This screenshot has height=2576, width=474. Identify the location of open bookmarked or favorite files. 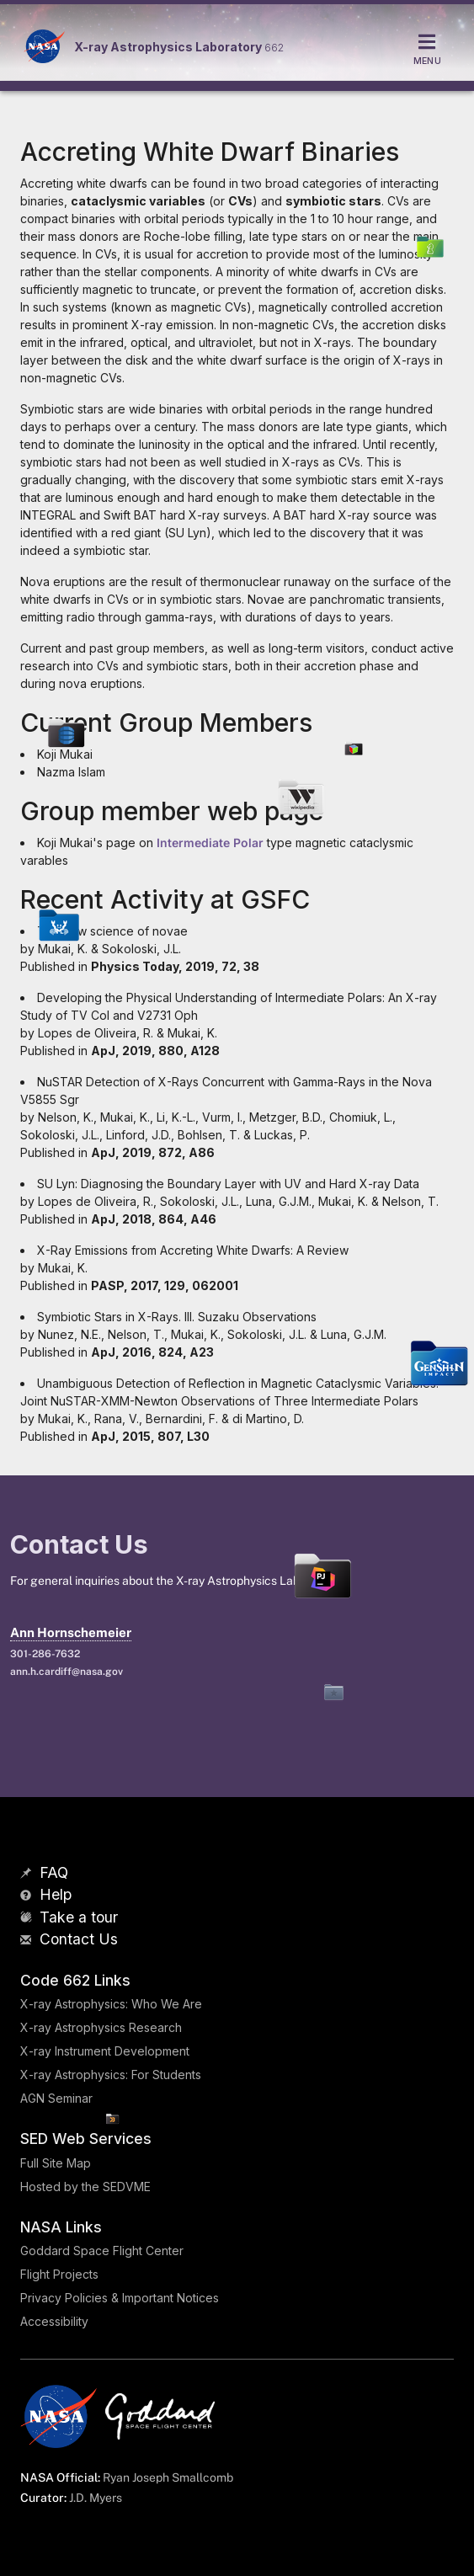
(333, 1692).